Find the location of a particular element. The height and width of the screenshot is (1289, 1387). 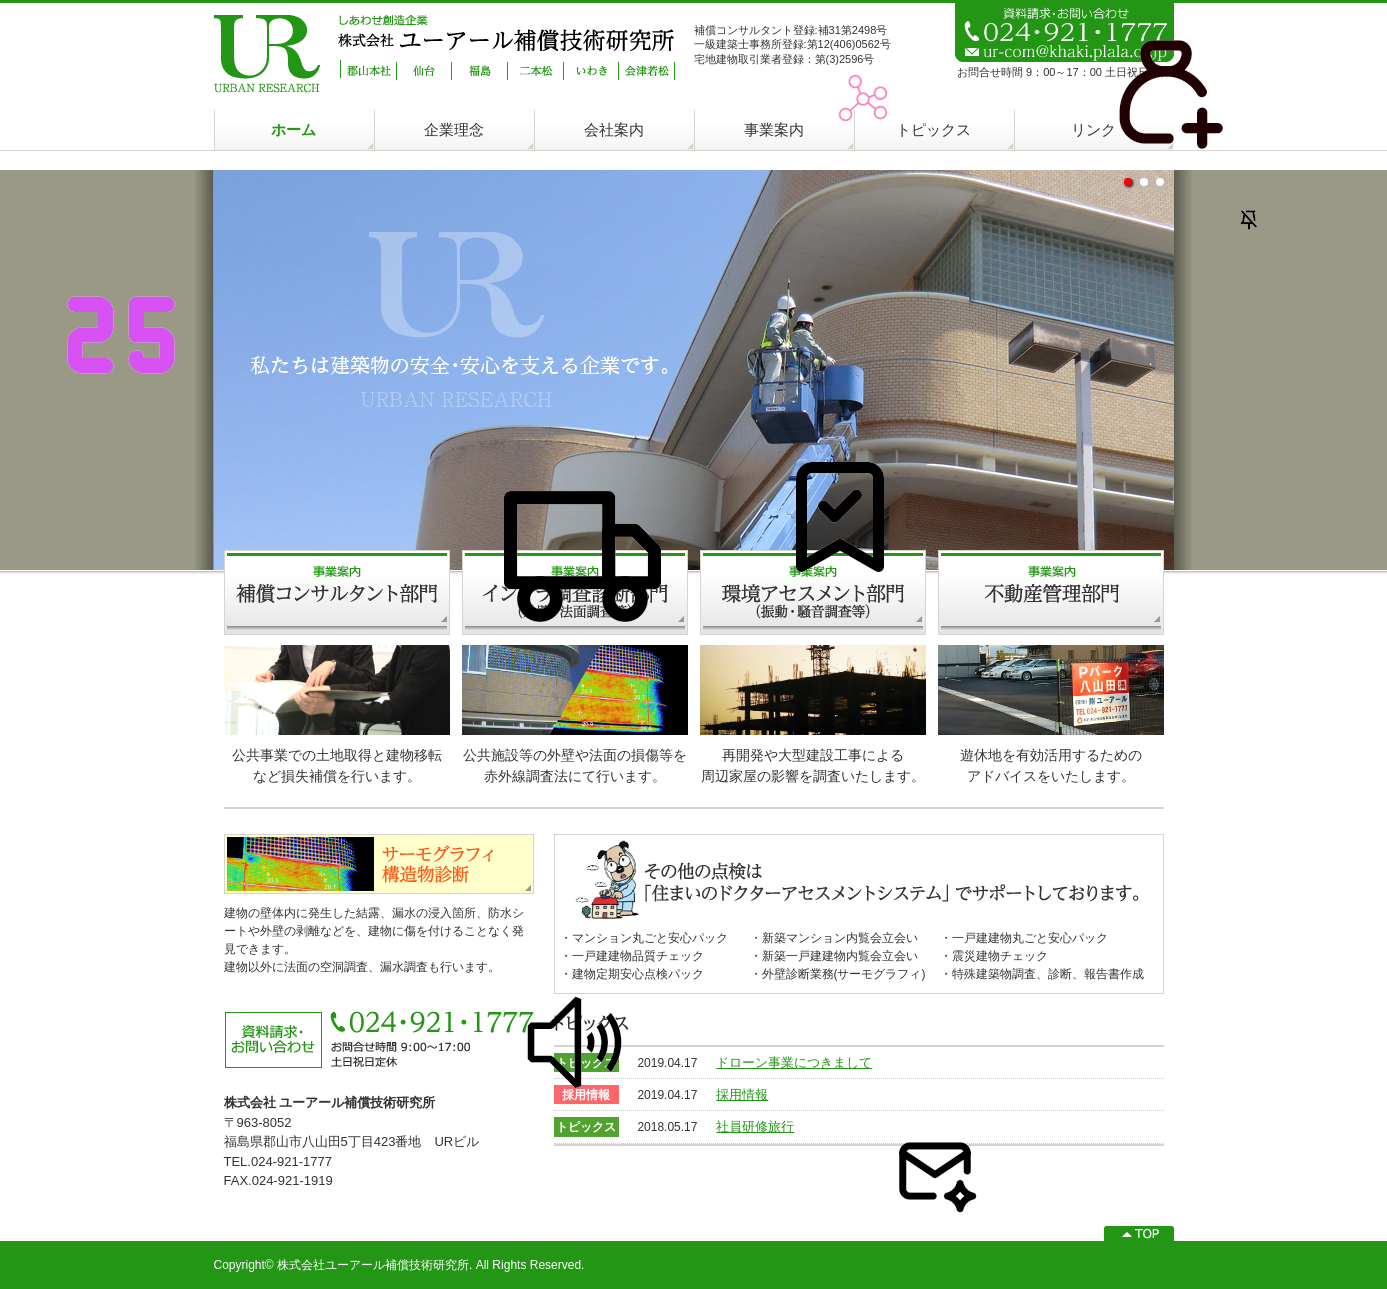

track your delivery status is located at coordinates (582, 556).